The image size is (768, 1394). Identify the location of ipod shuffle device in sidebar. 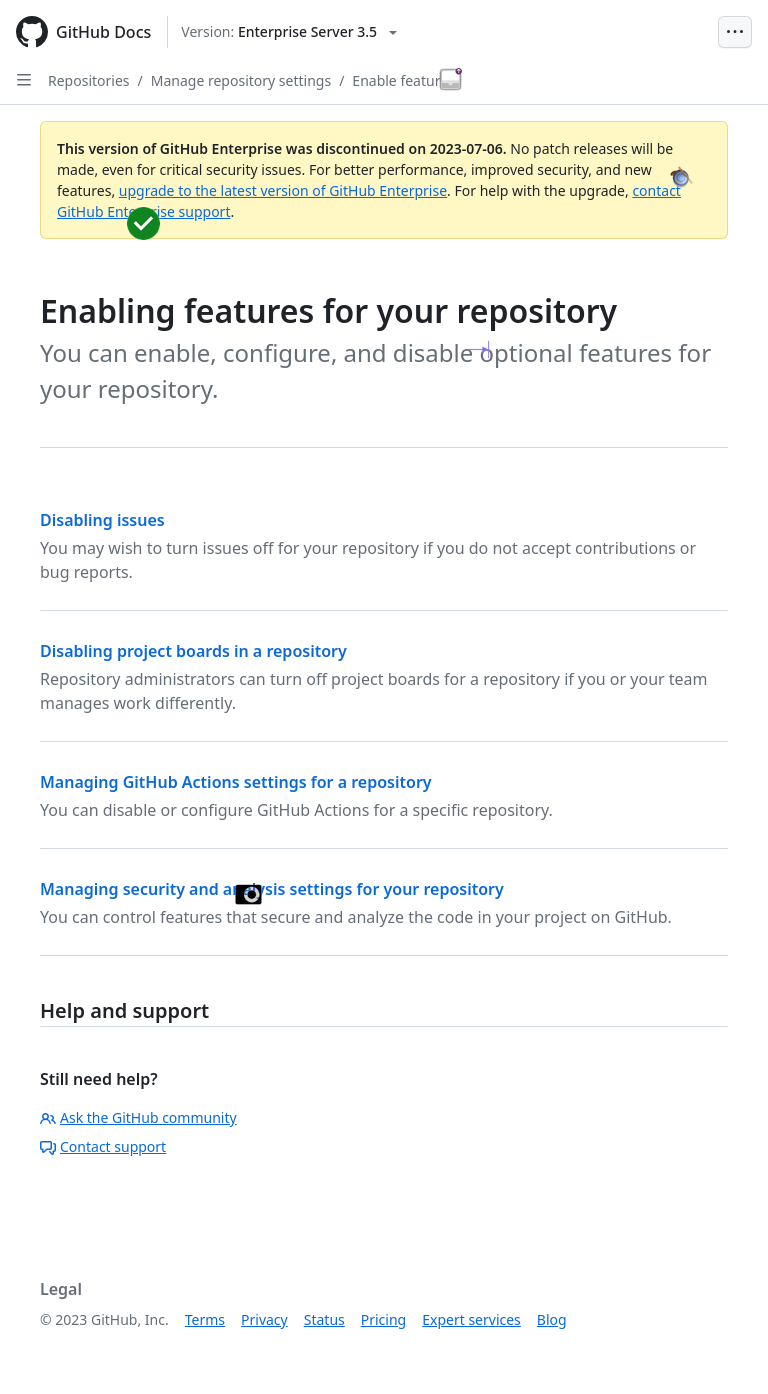
(248, 893).